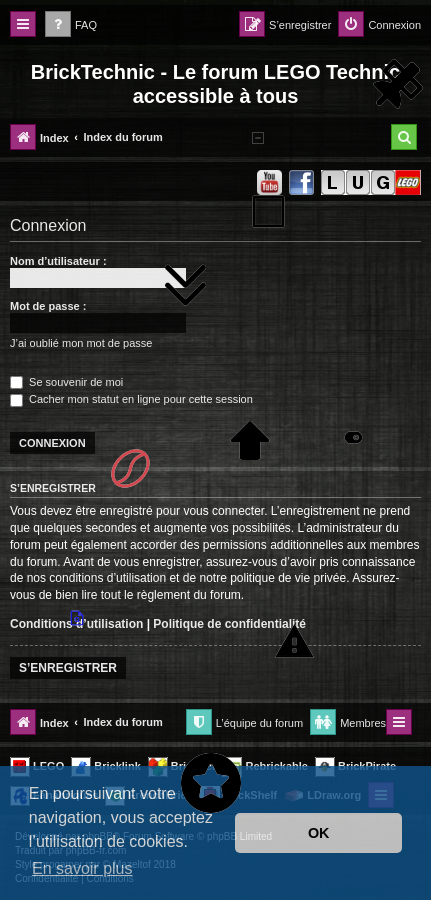  I want to click on stop or halt media playback, so click(268, 211).